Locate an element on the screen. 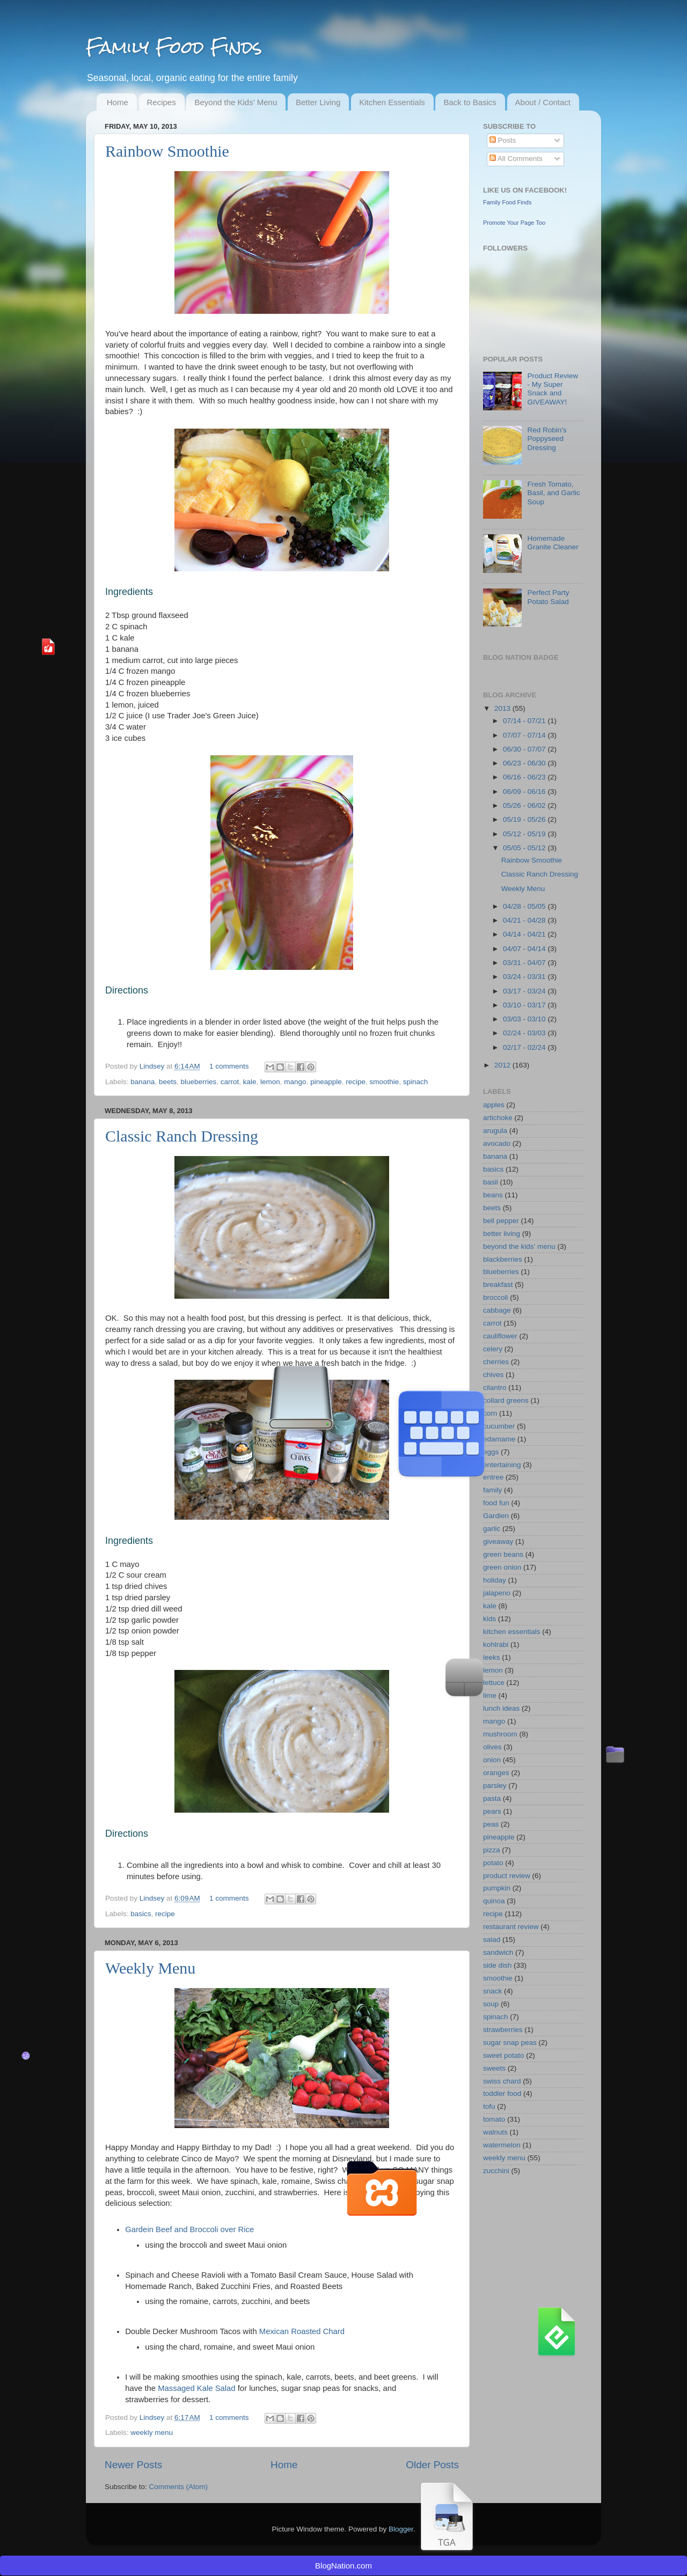 This screenshot has height=2576, width=687. open XAMPP local server files folder is located at coordinates (382, 2190).